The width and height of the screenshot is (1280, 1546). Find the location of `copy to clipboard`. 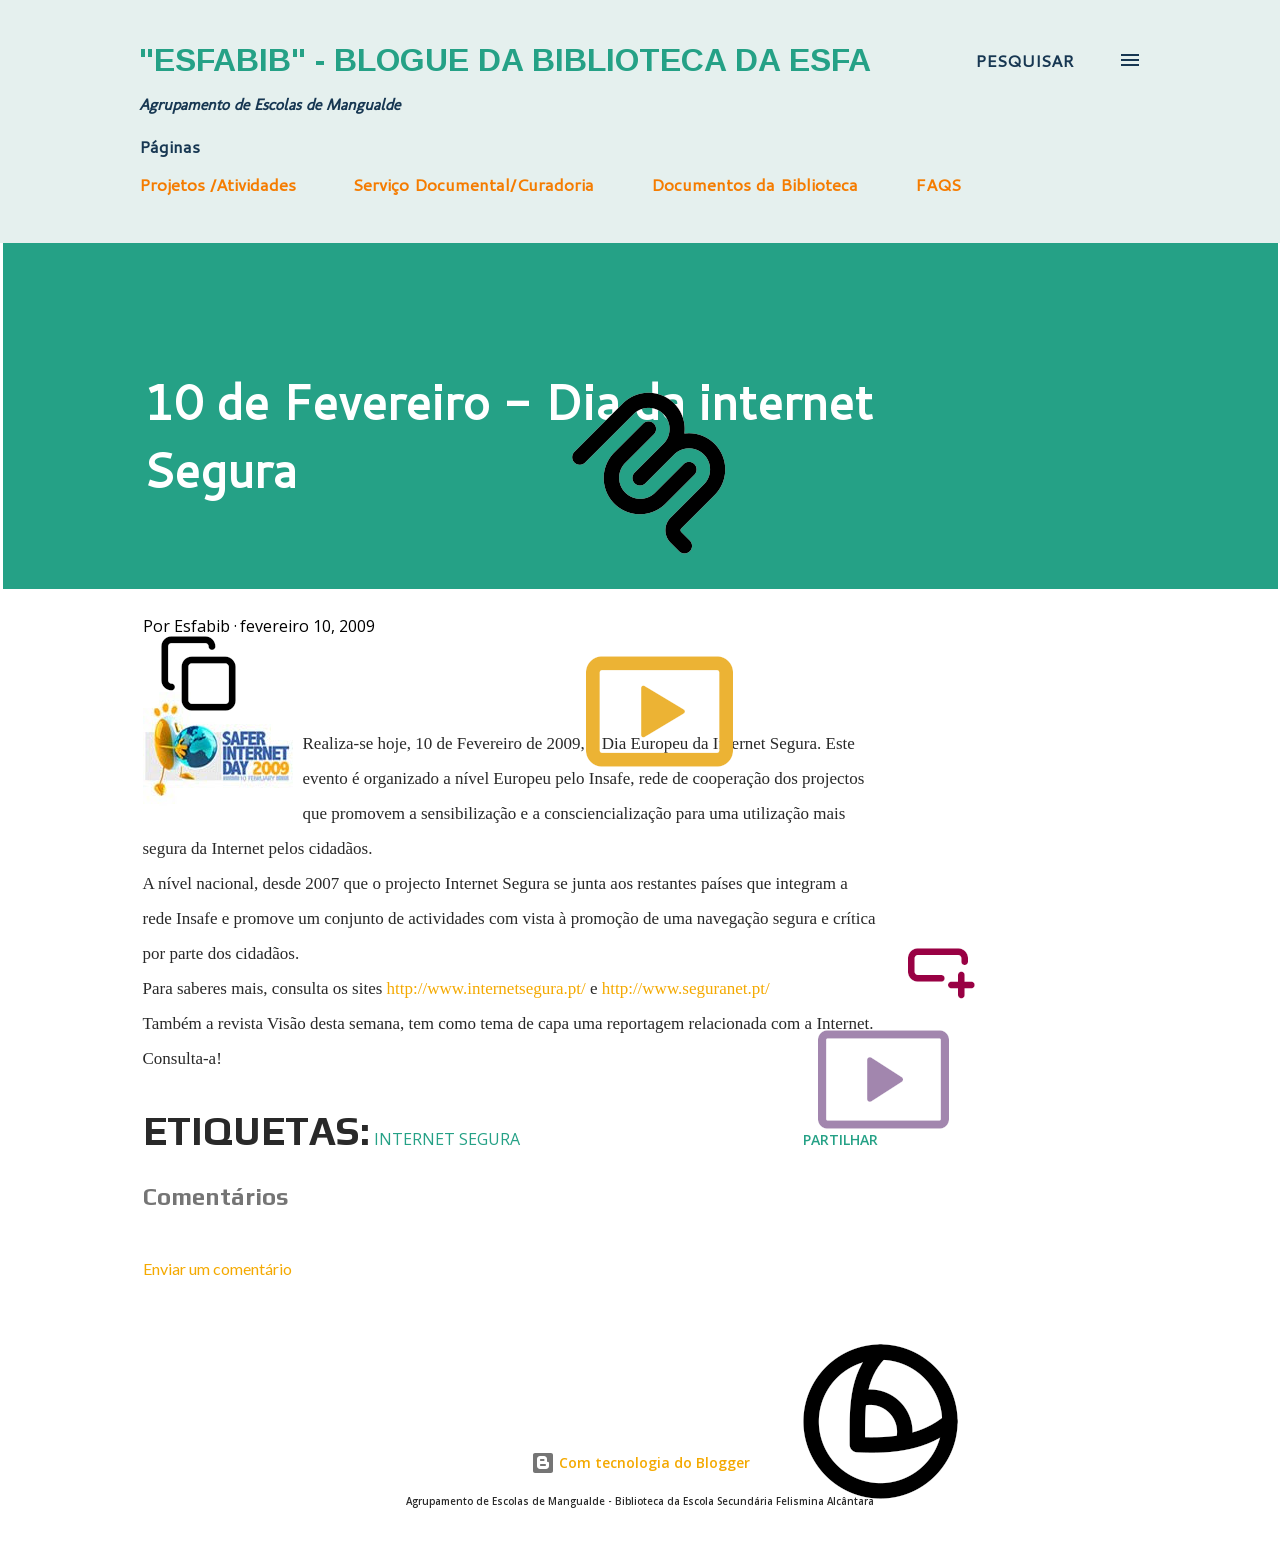

copy to clipboard is located at coordinates (198, 673).